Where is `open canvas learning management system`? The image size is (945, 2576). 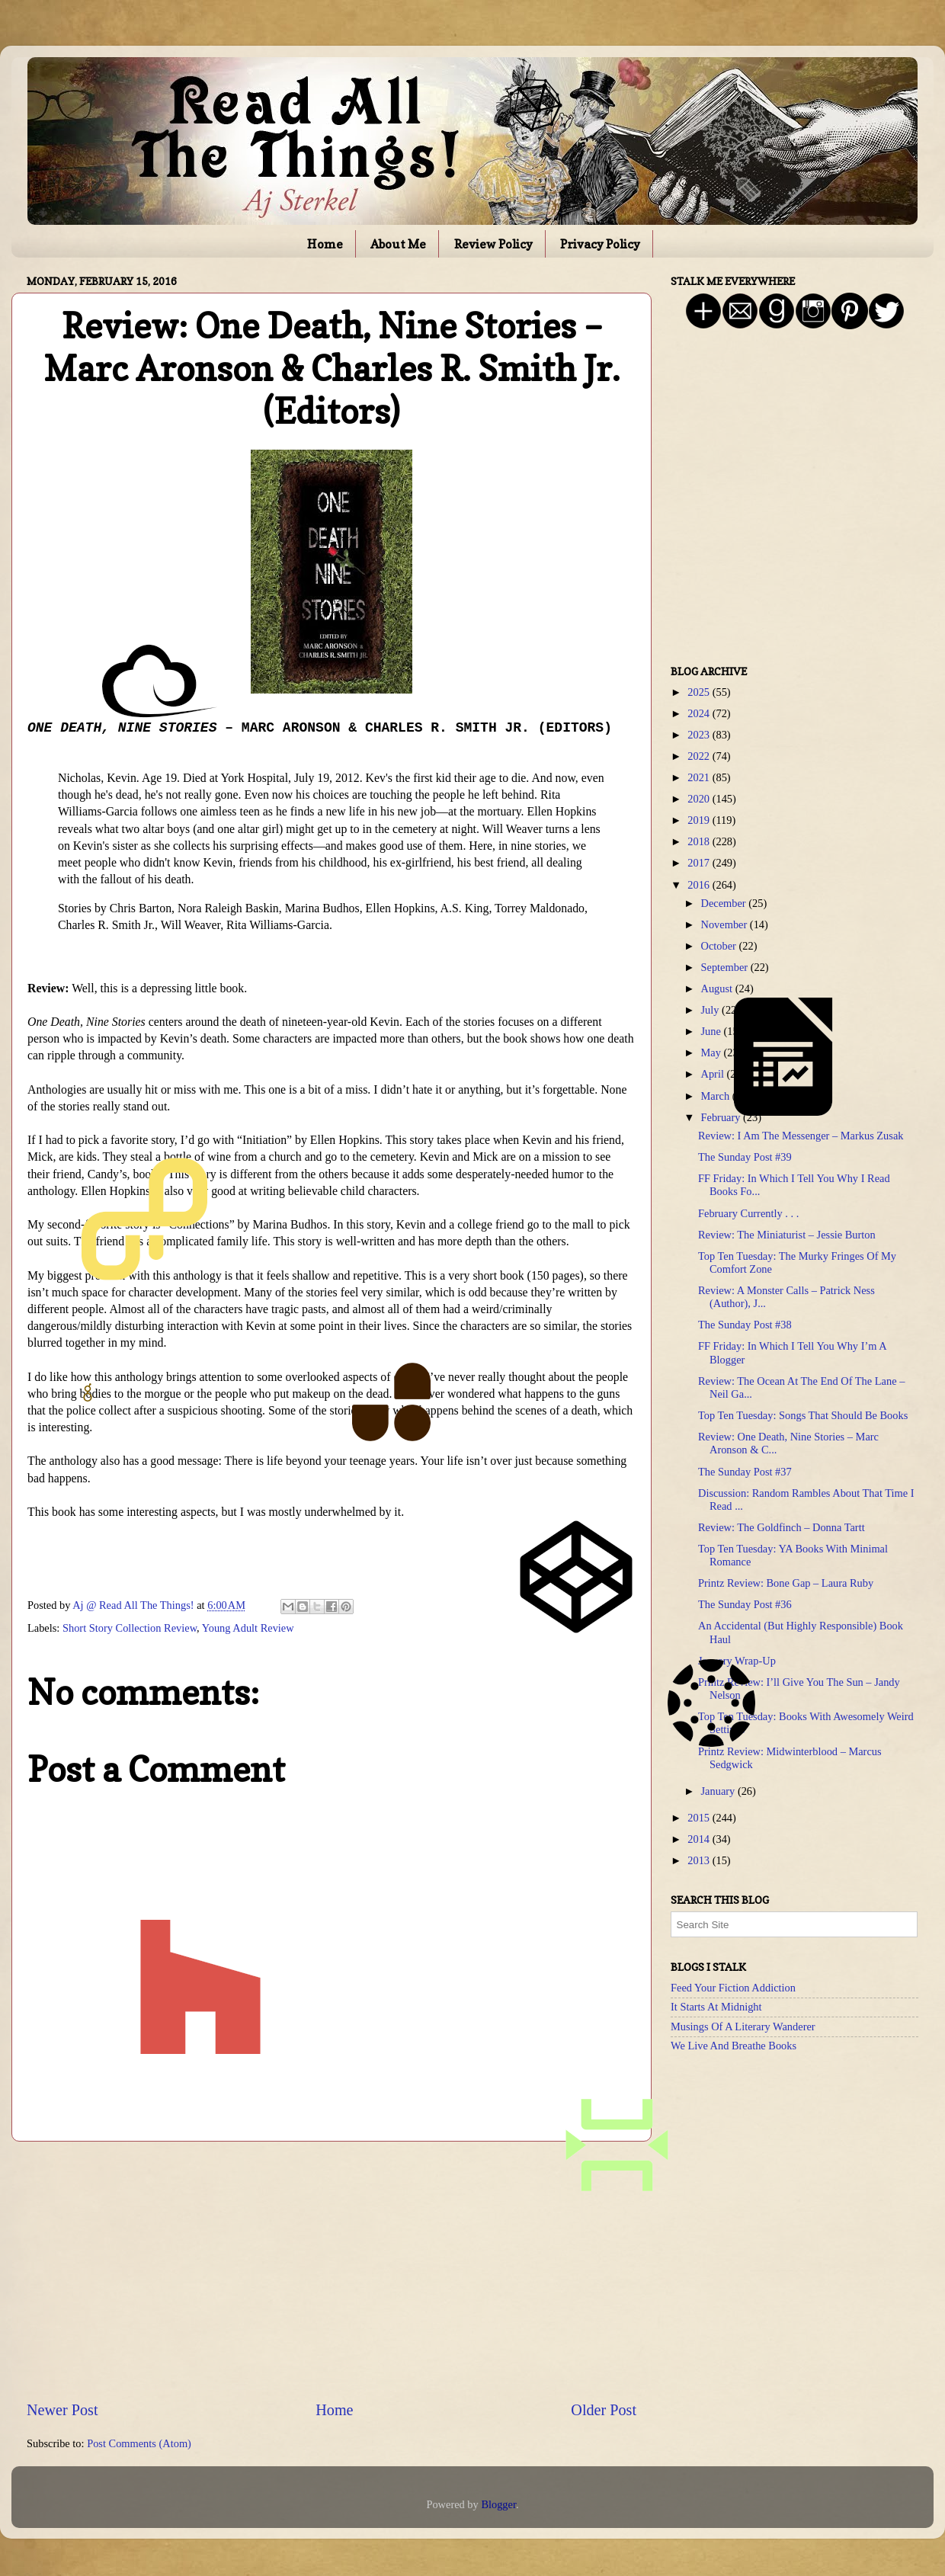
open canvas learning management system is located at coordinates (711, 1703).